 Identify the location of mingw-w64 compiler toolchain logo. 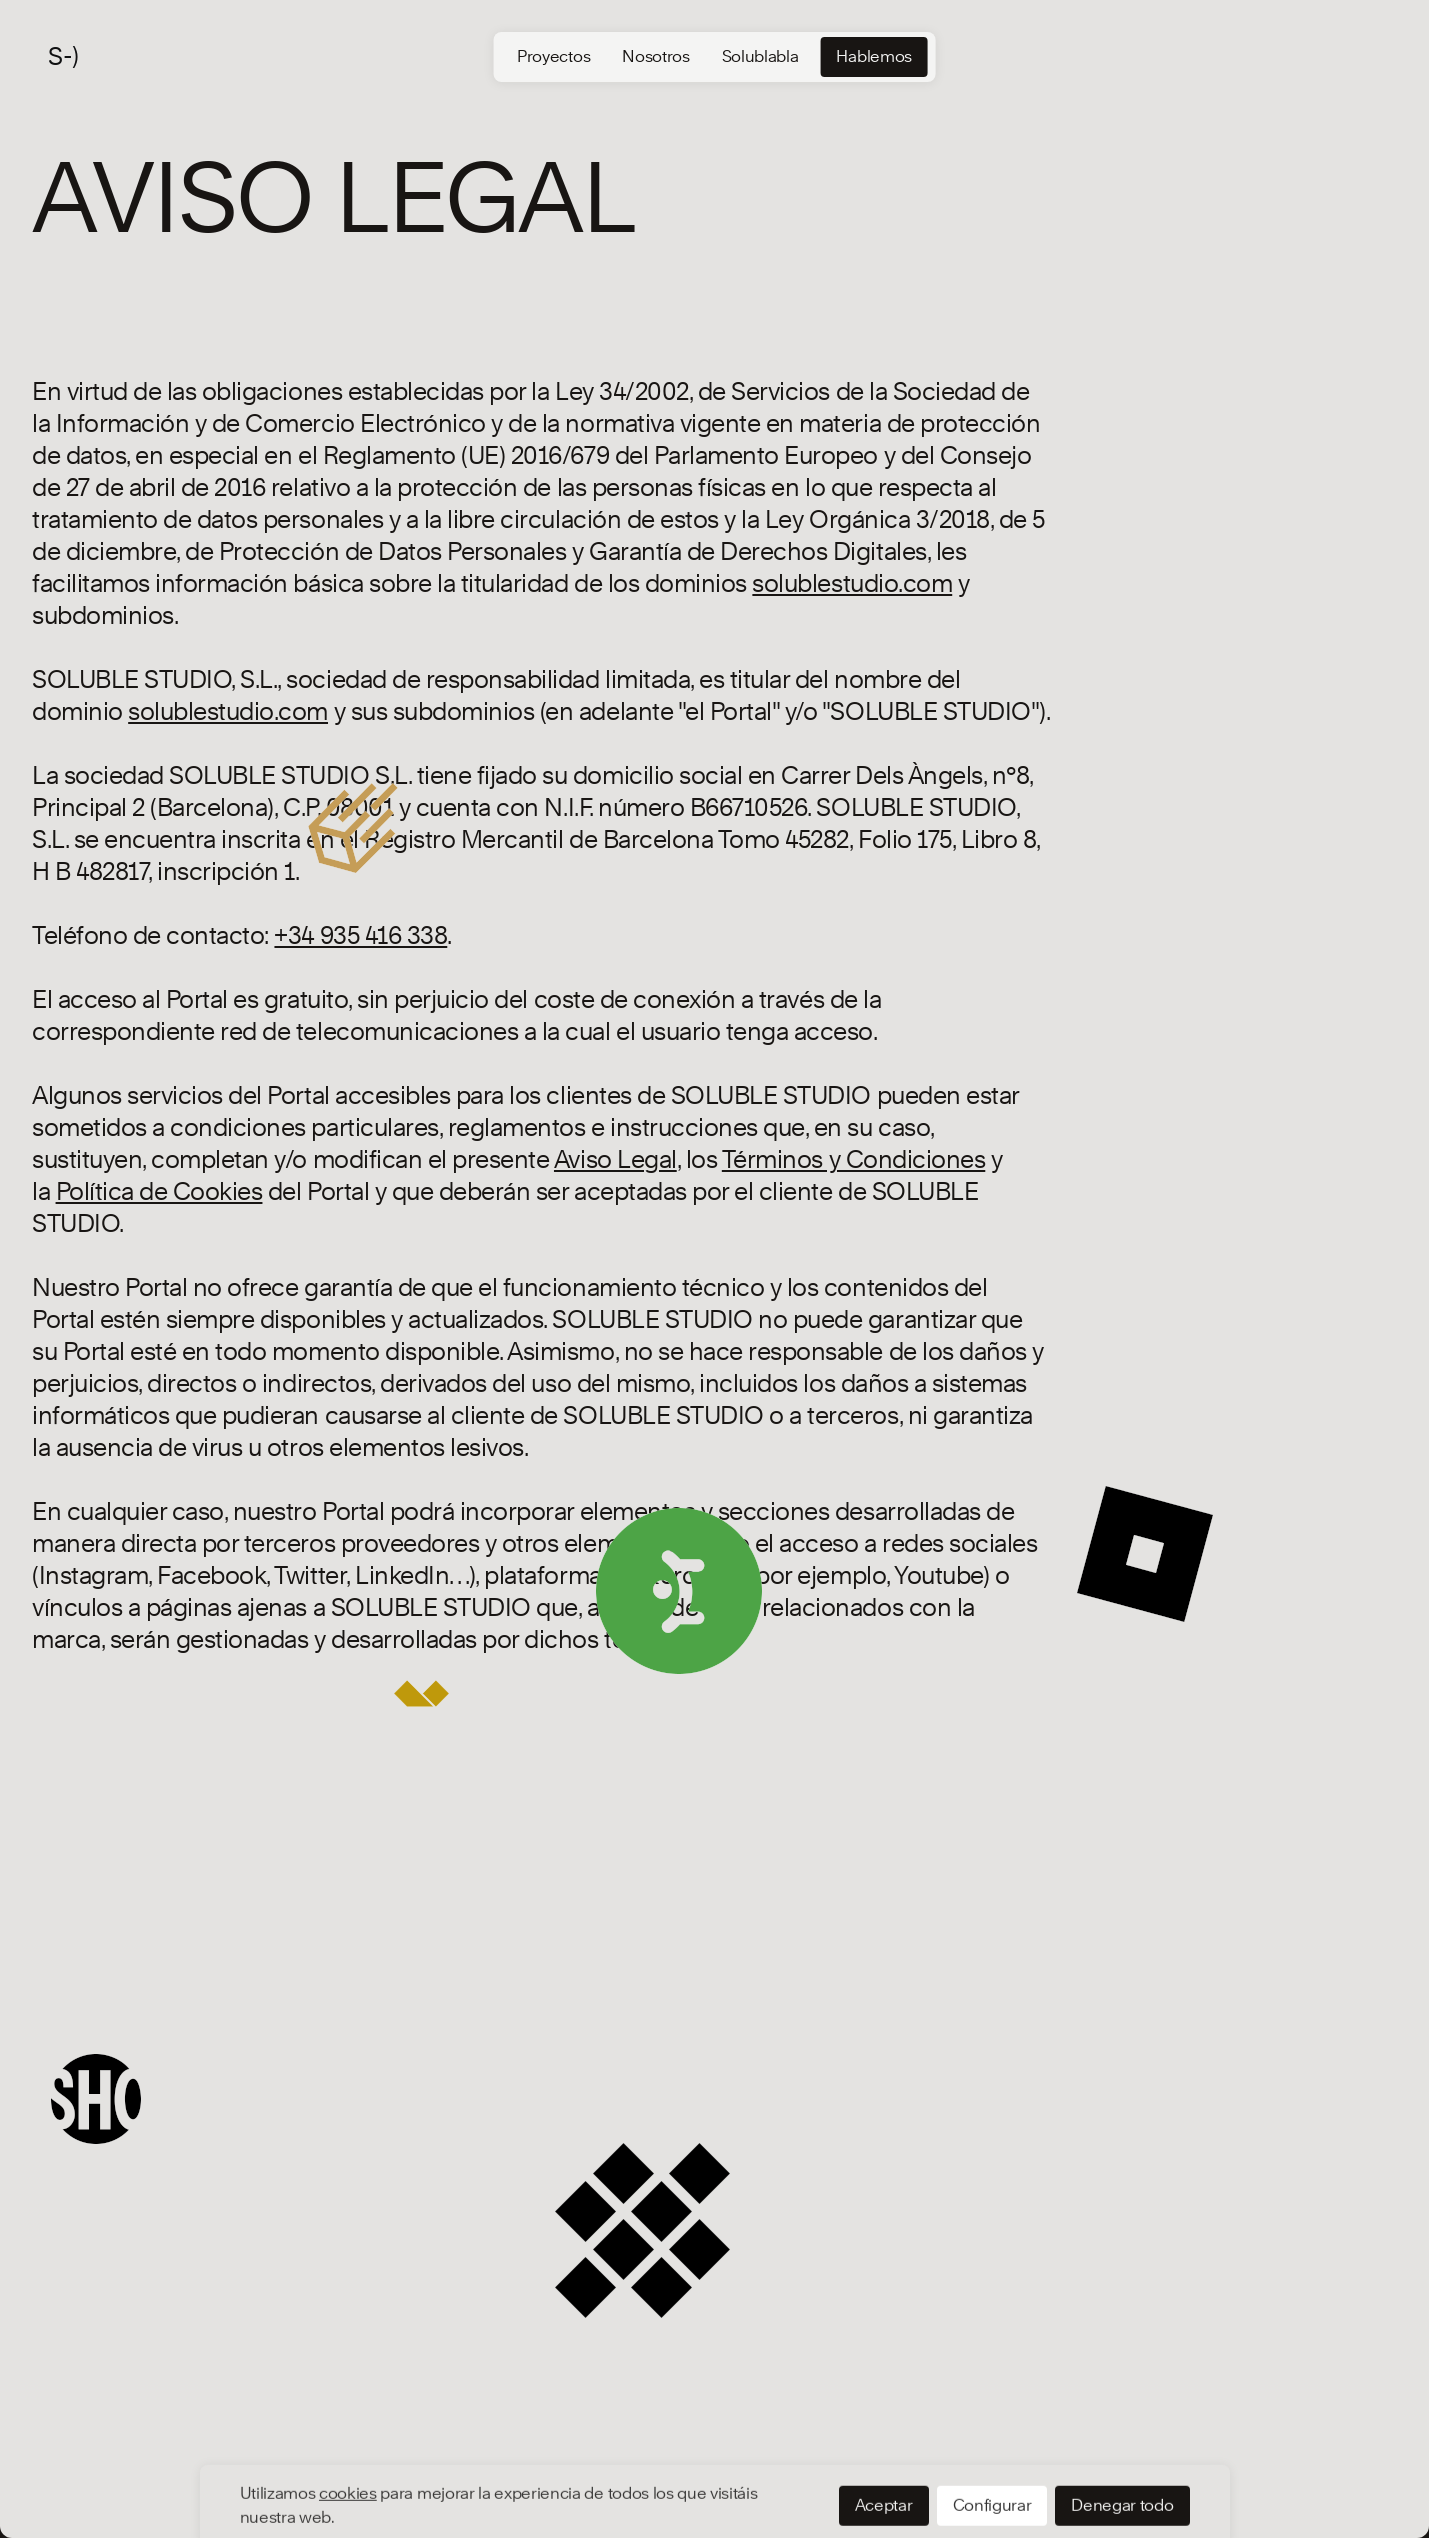
(642, 2230).